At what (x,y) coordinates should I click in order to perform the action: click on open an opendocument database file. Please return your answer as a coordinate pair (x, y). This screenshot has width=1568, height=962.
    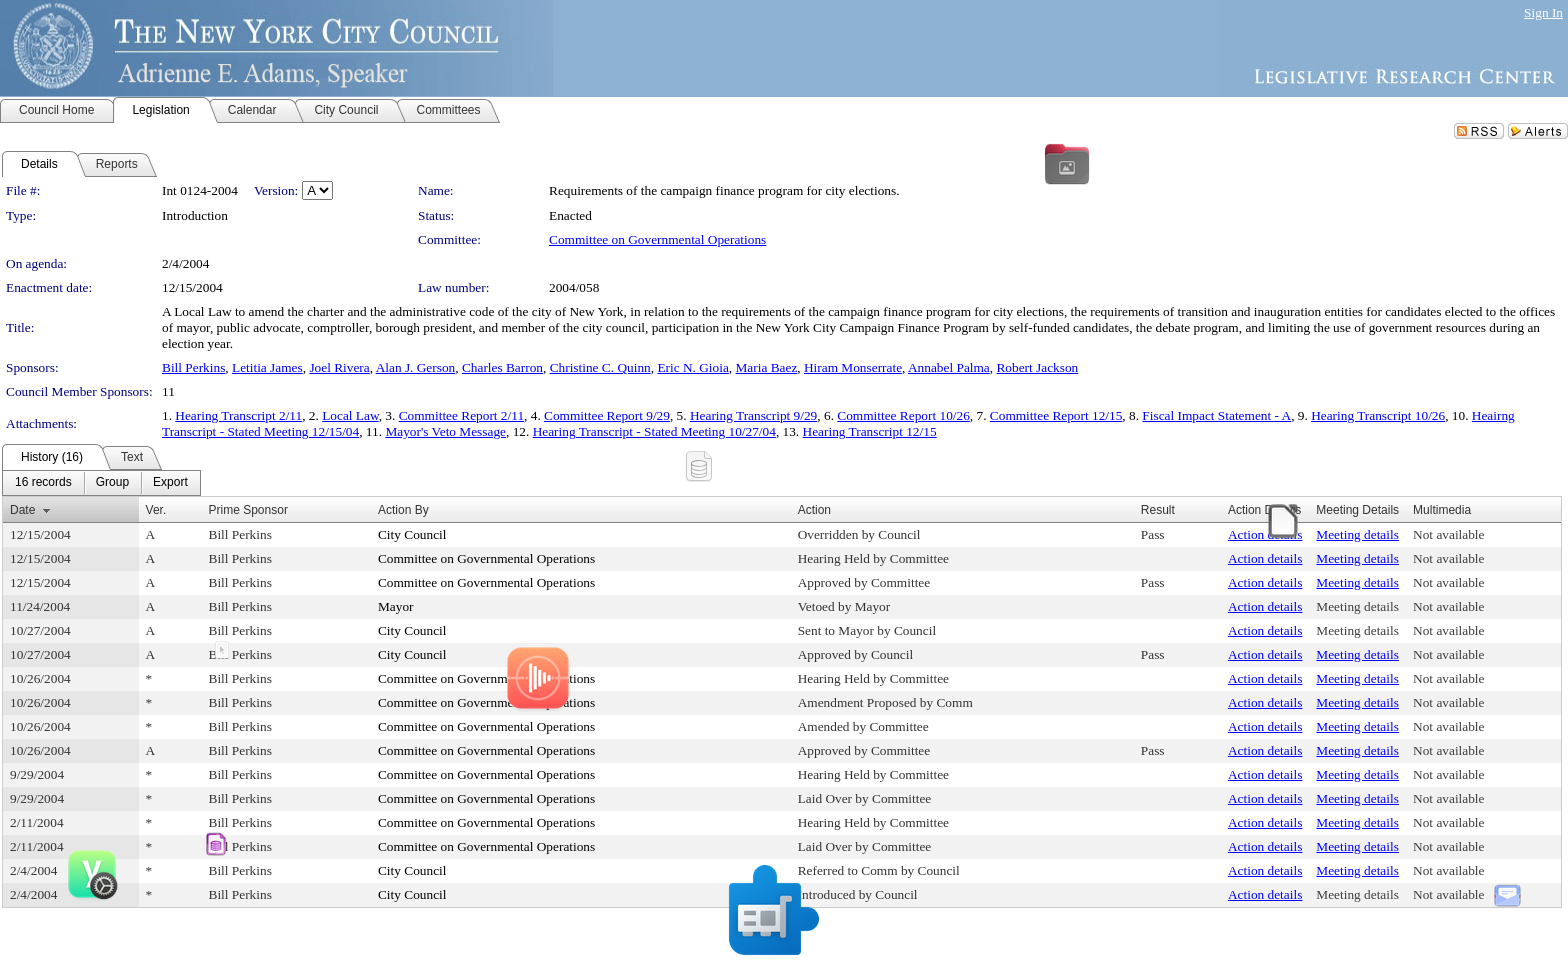
    Looking at the image, I should click on (216, 844).